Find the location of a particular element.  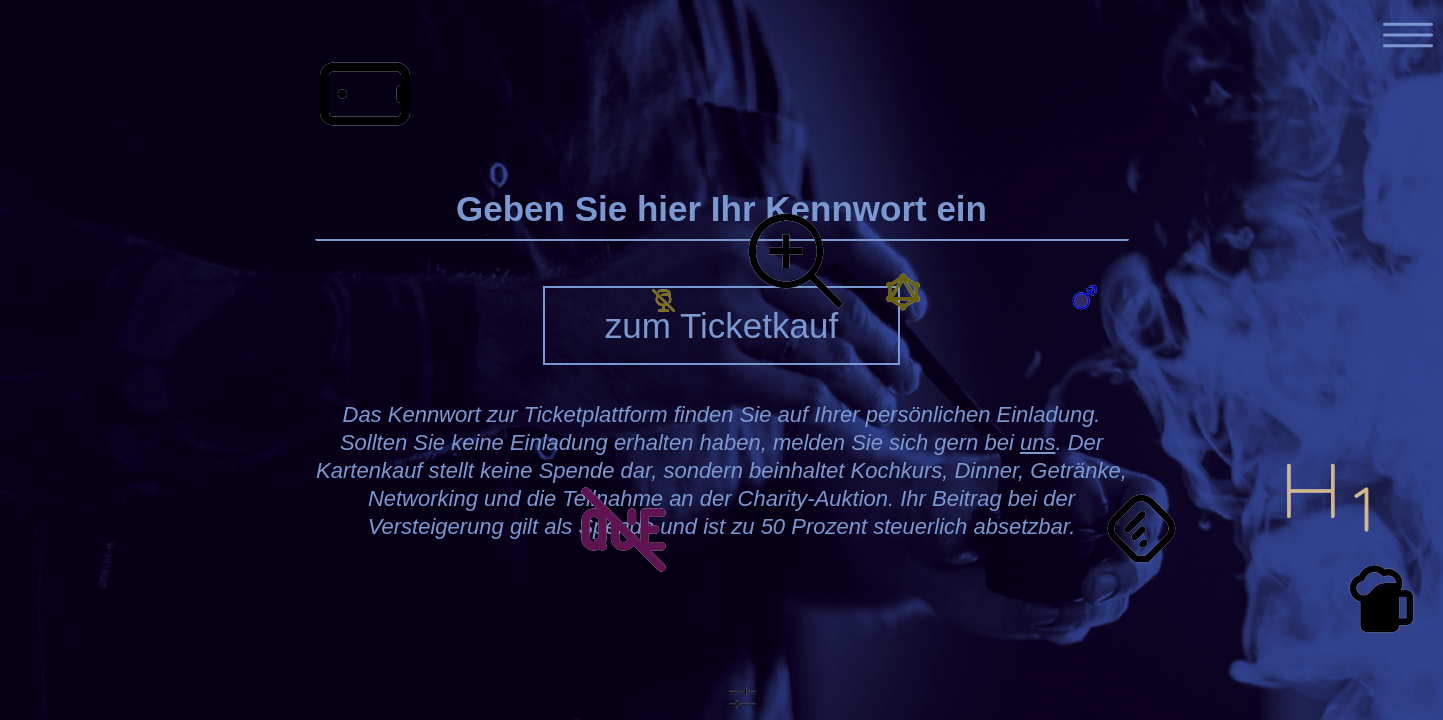

select transgender as gender identity is located at coordinates (1085, 297).